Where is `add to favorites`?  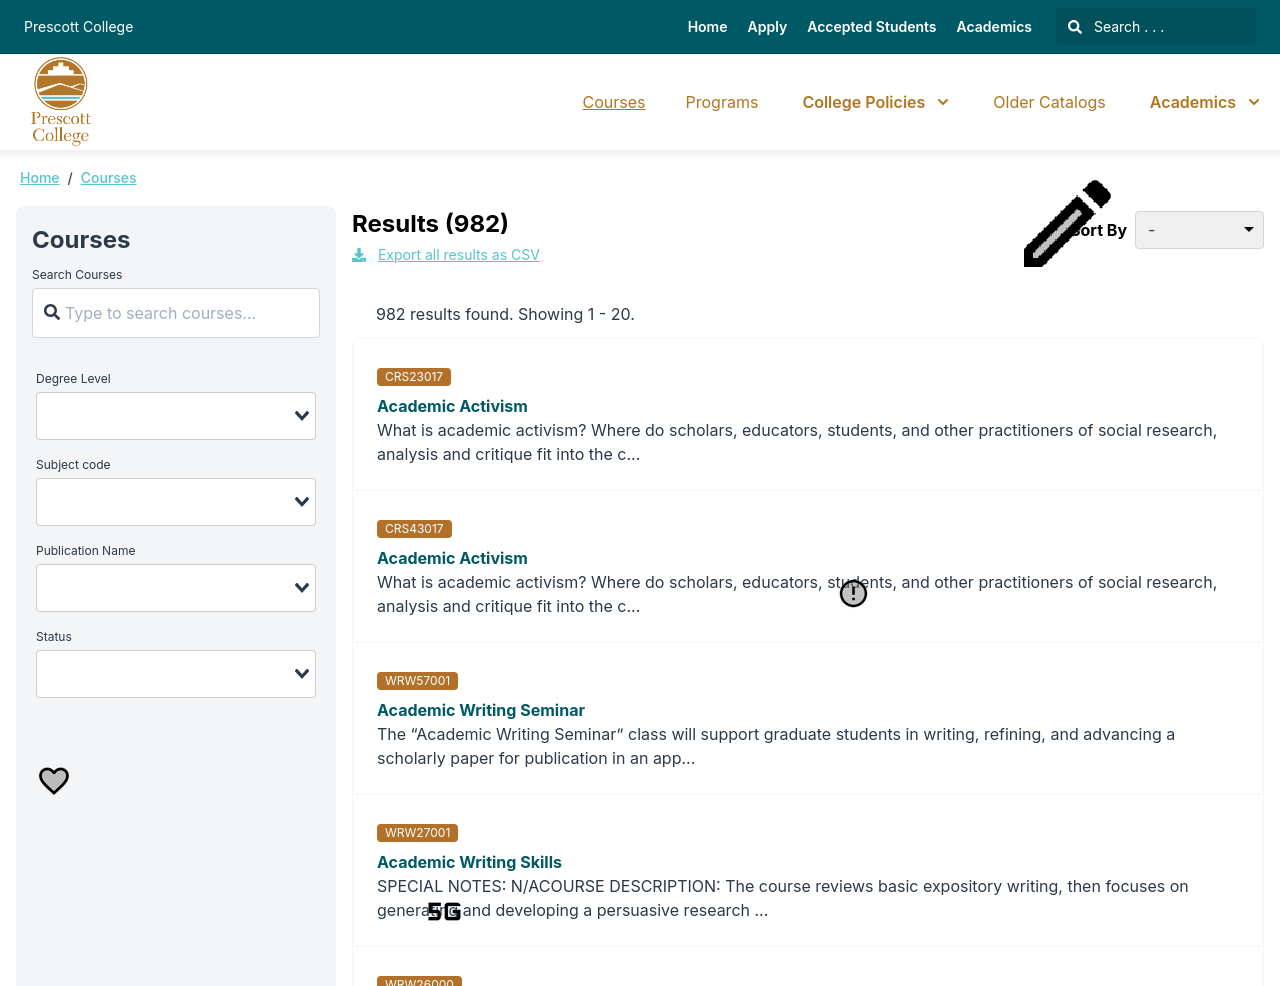
add to favorites is located at coordinates (54, 781).